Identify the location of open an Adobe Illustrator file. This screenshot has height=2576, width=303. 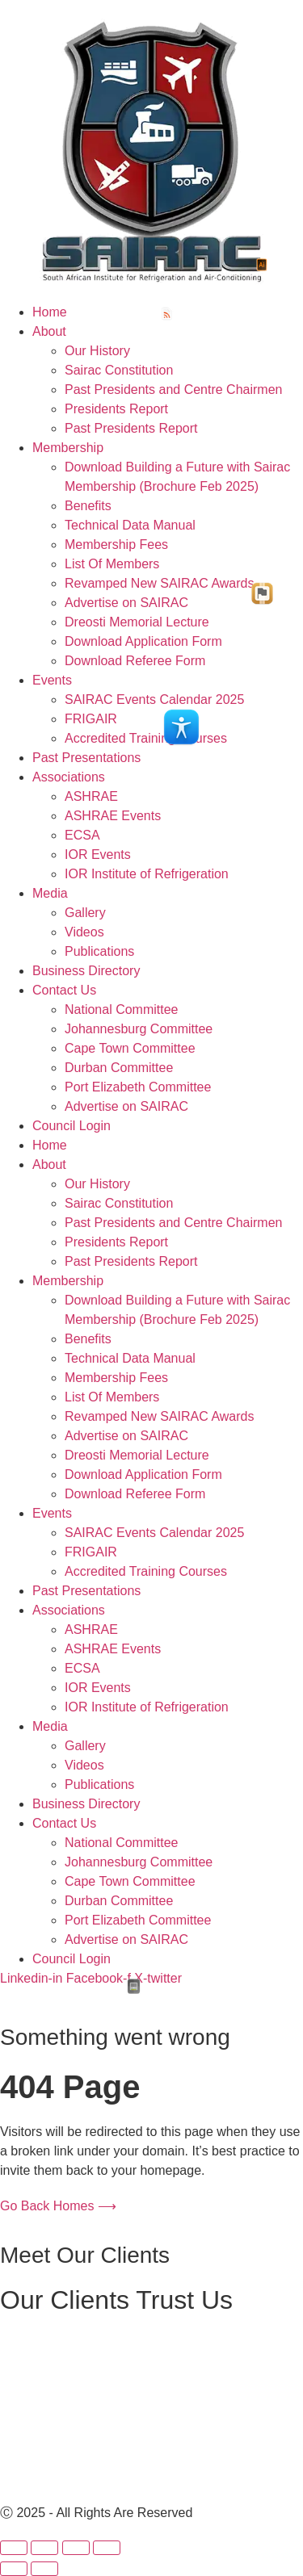
(262, 265).